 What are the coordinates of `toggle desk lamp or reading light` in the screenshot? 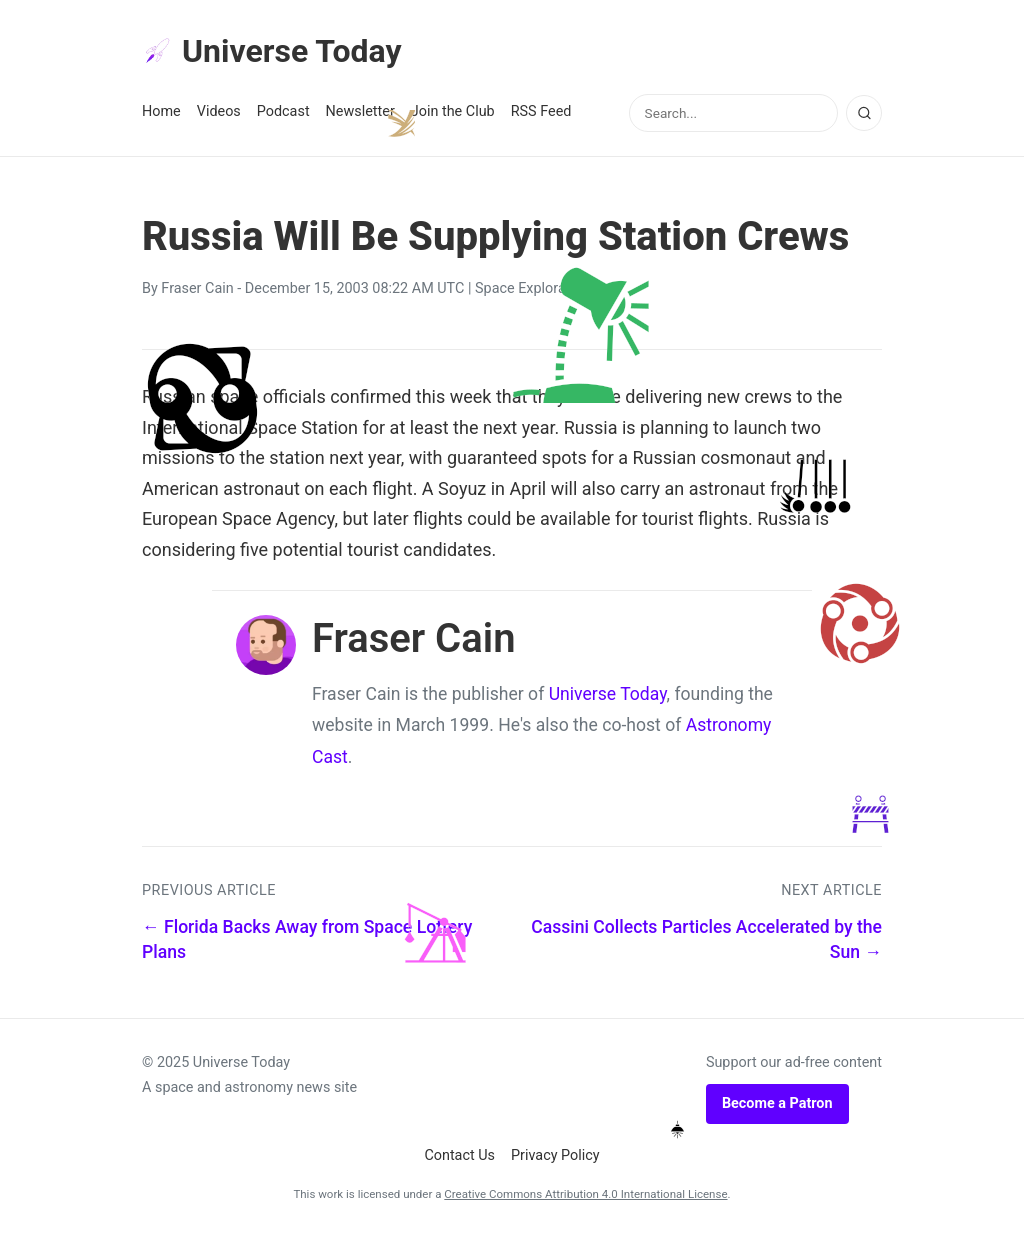 It's located at (581, 335).